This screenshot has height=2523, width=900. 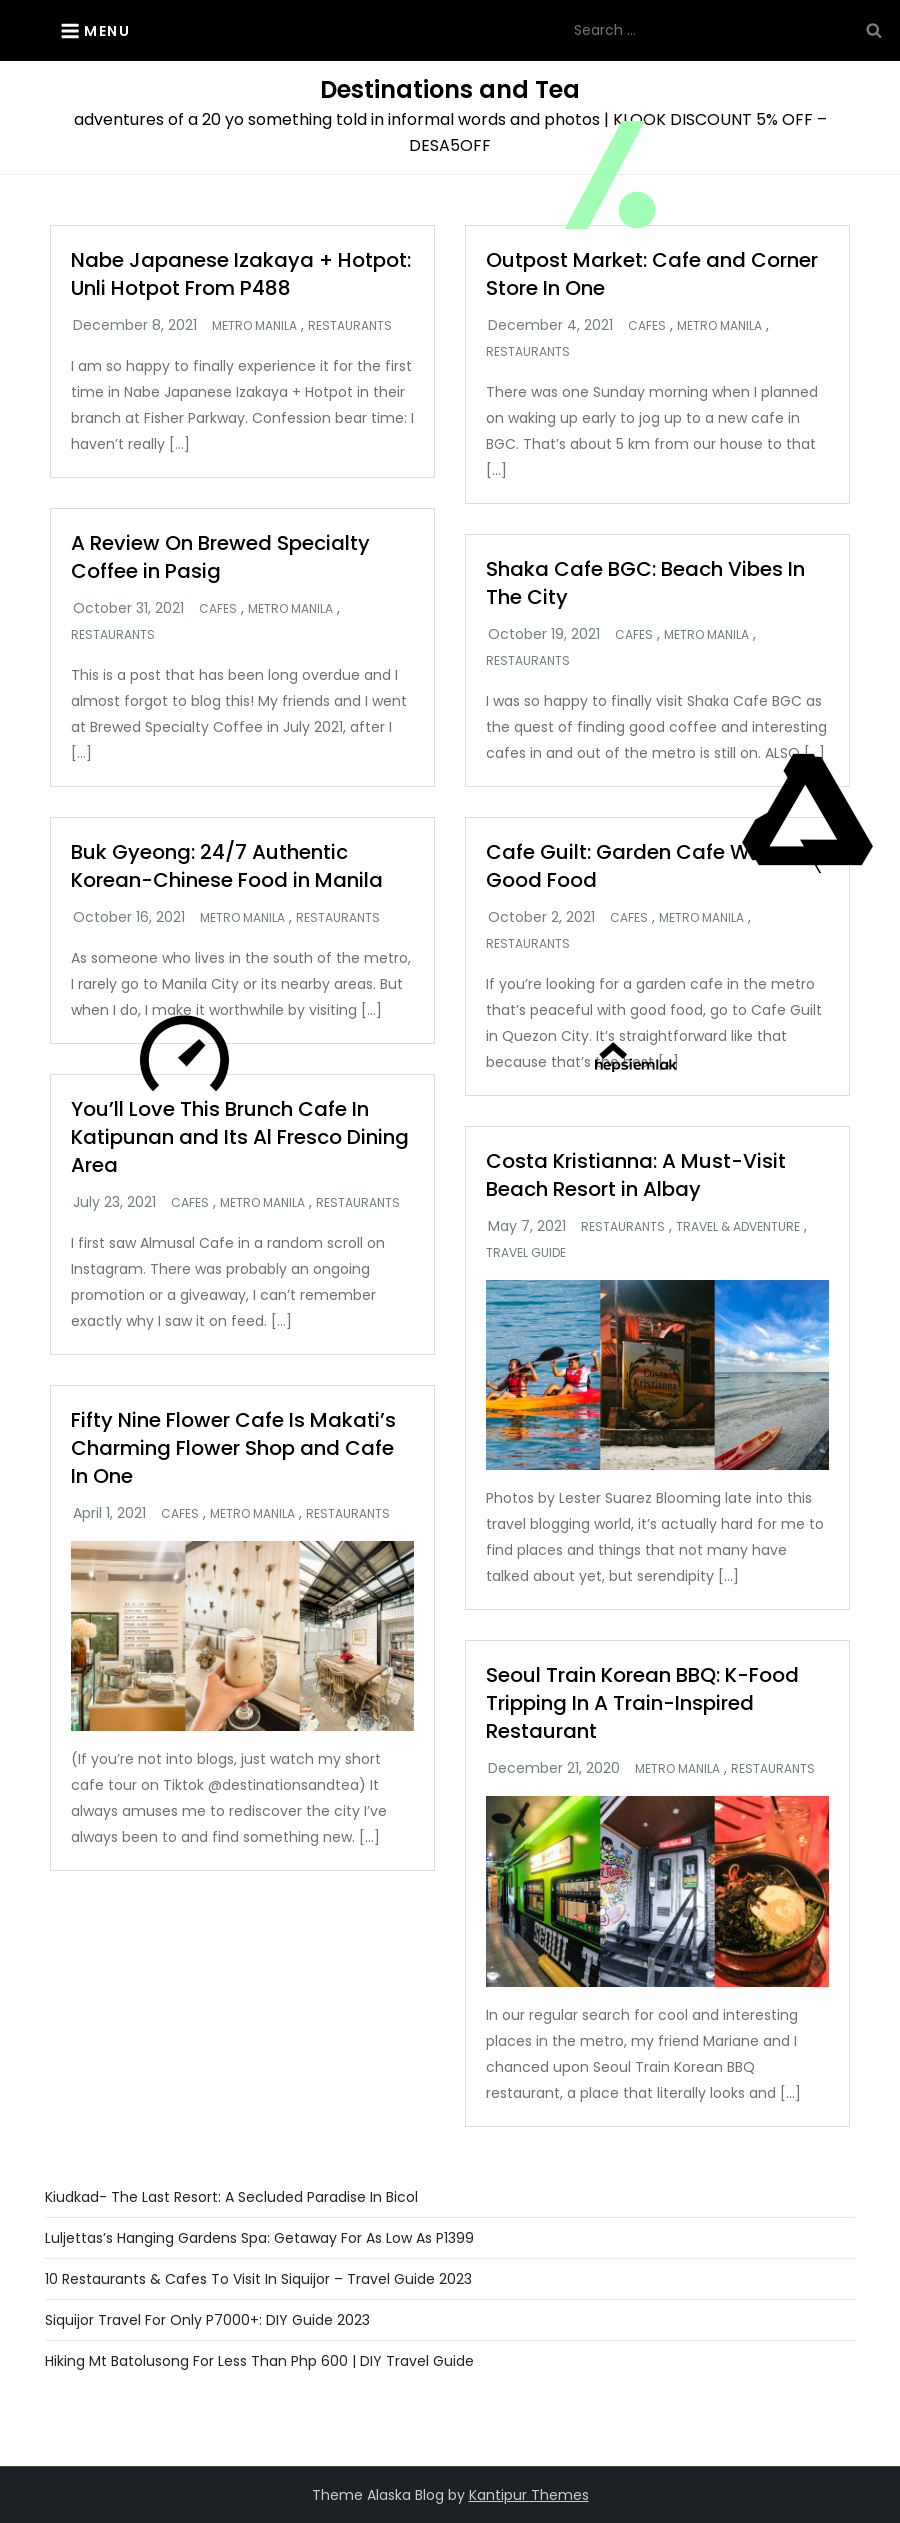 I want to click on open affinity creative software, so click(x=807, y=813).